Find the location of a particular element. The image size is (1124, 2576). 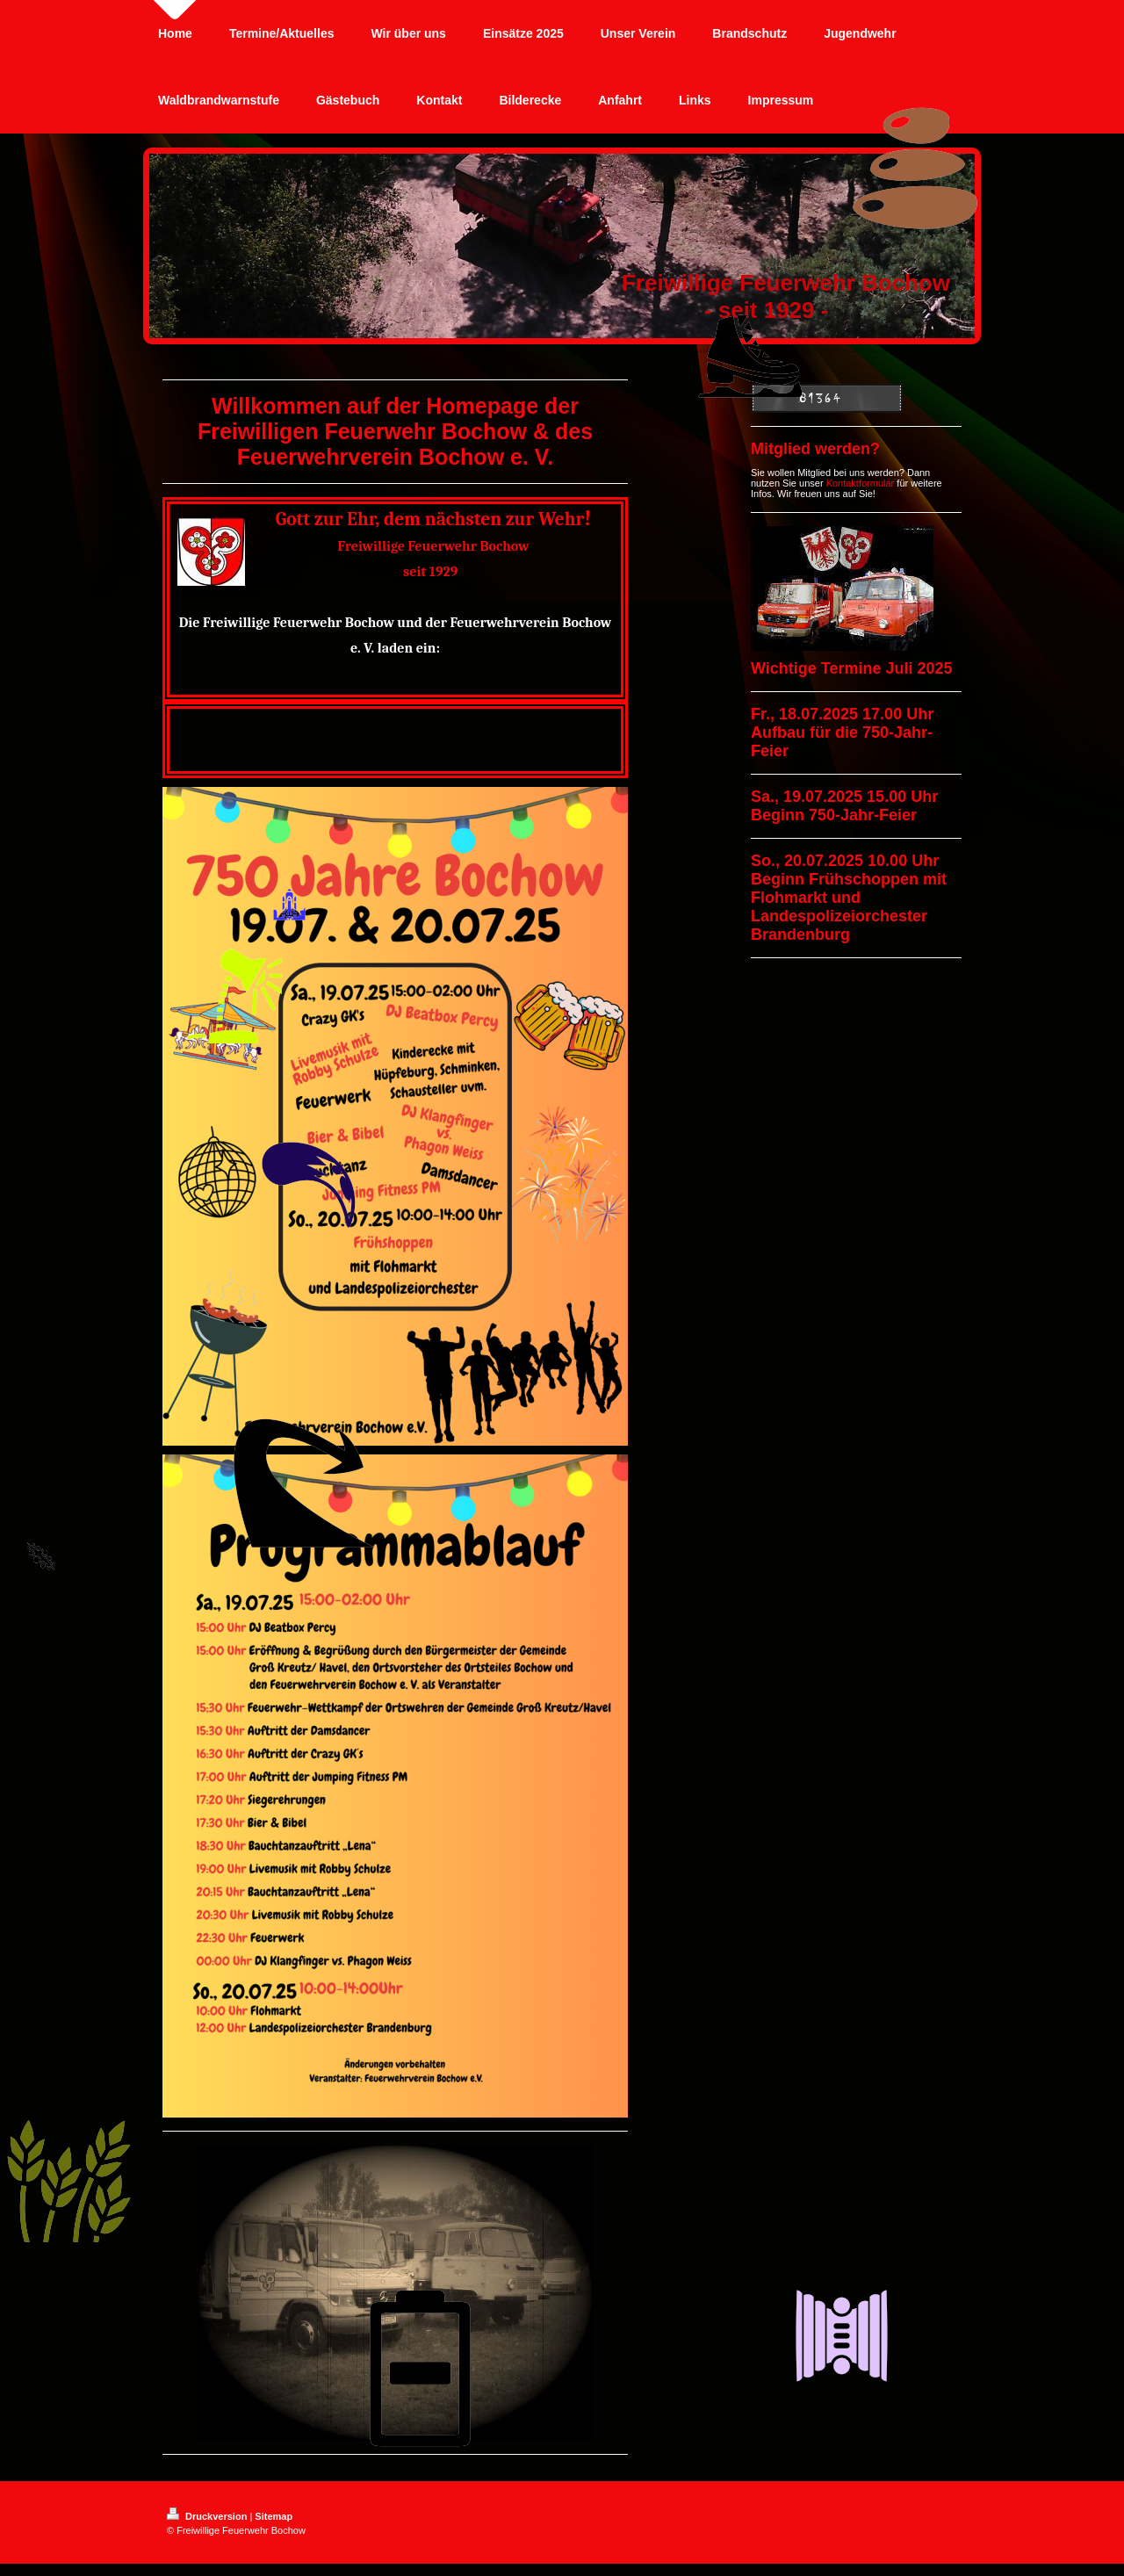

perform a thrust-bend attack or maneuver is located at coordinates (304, 1478).